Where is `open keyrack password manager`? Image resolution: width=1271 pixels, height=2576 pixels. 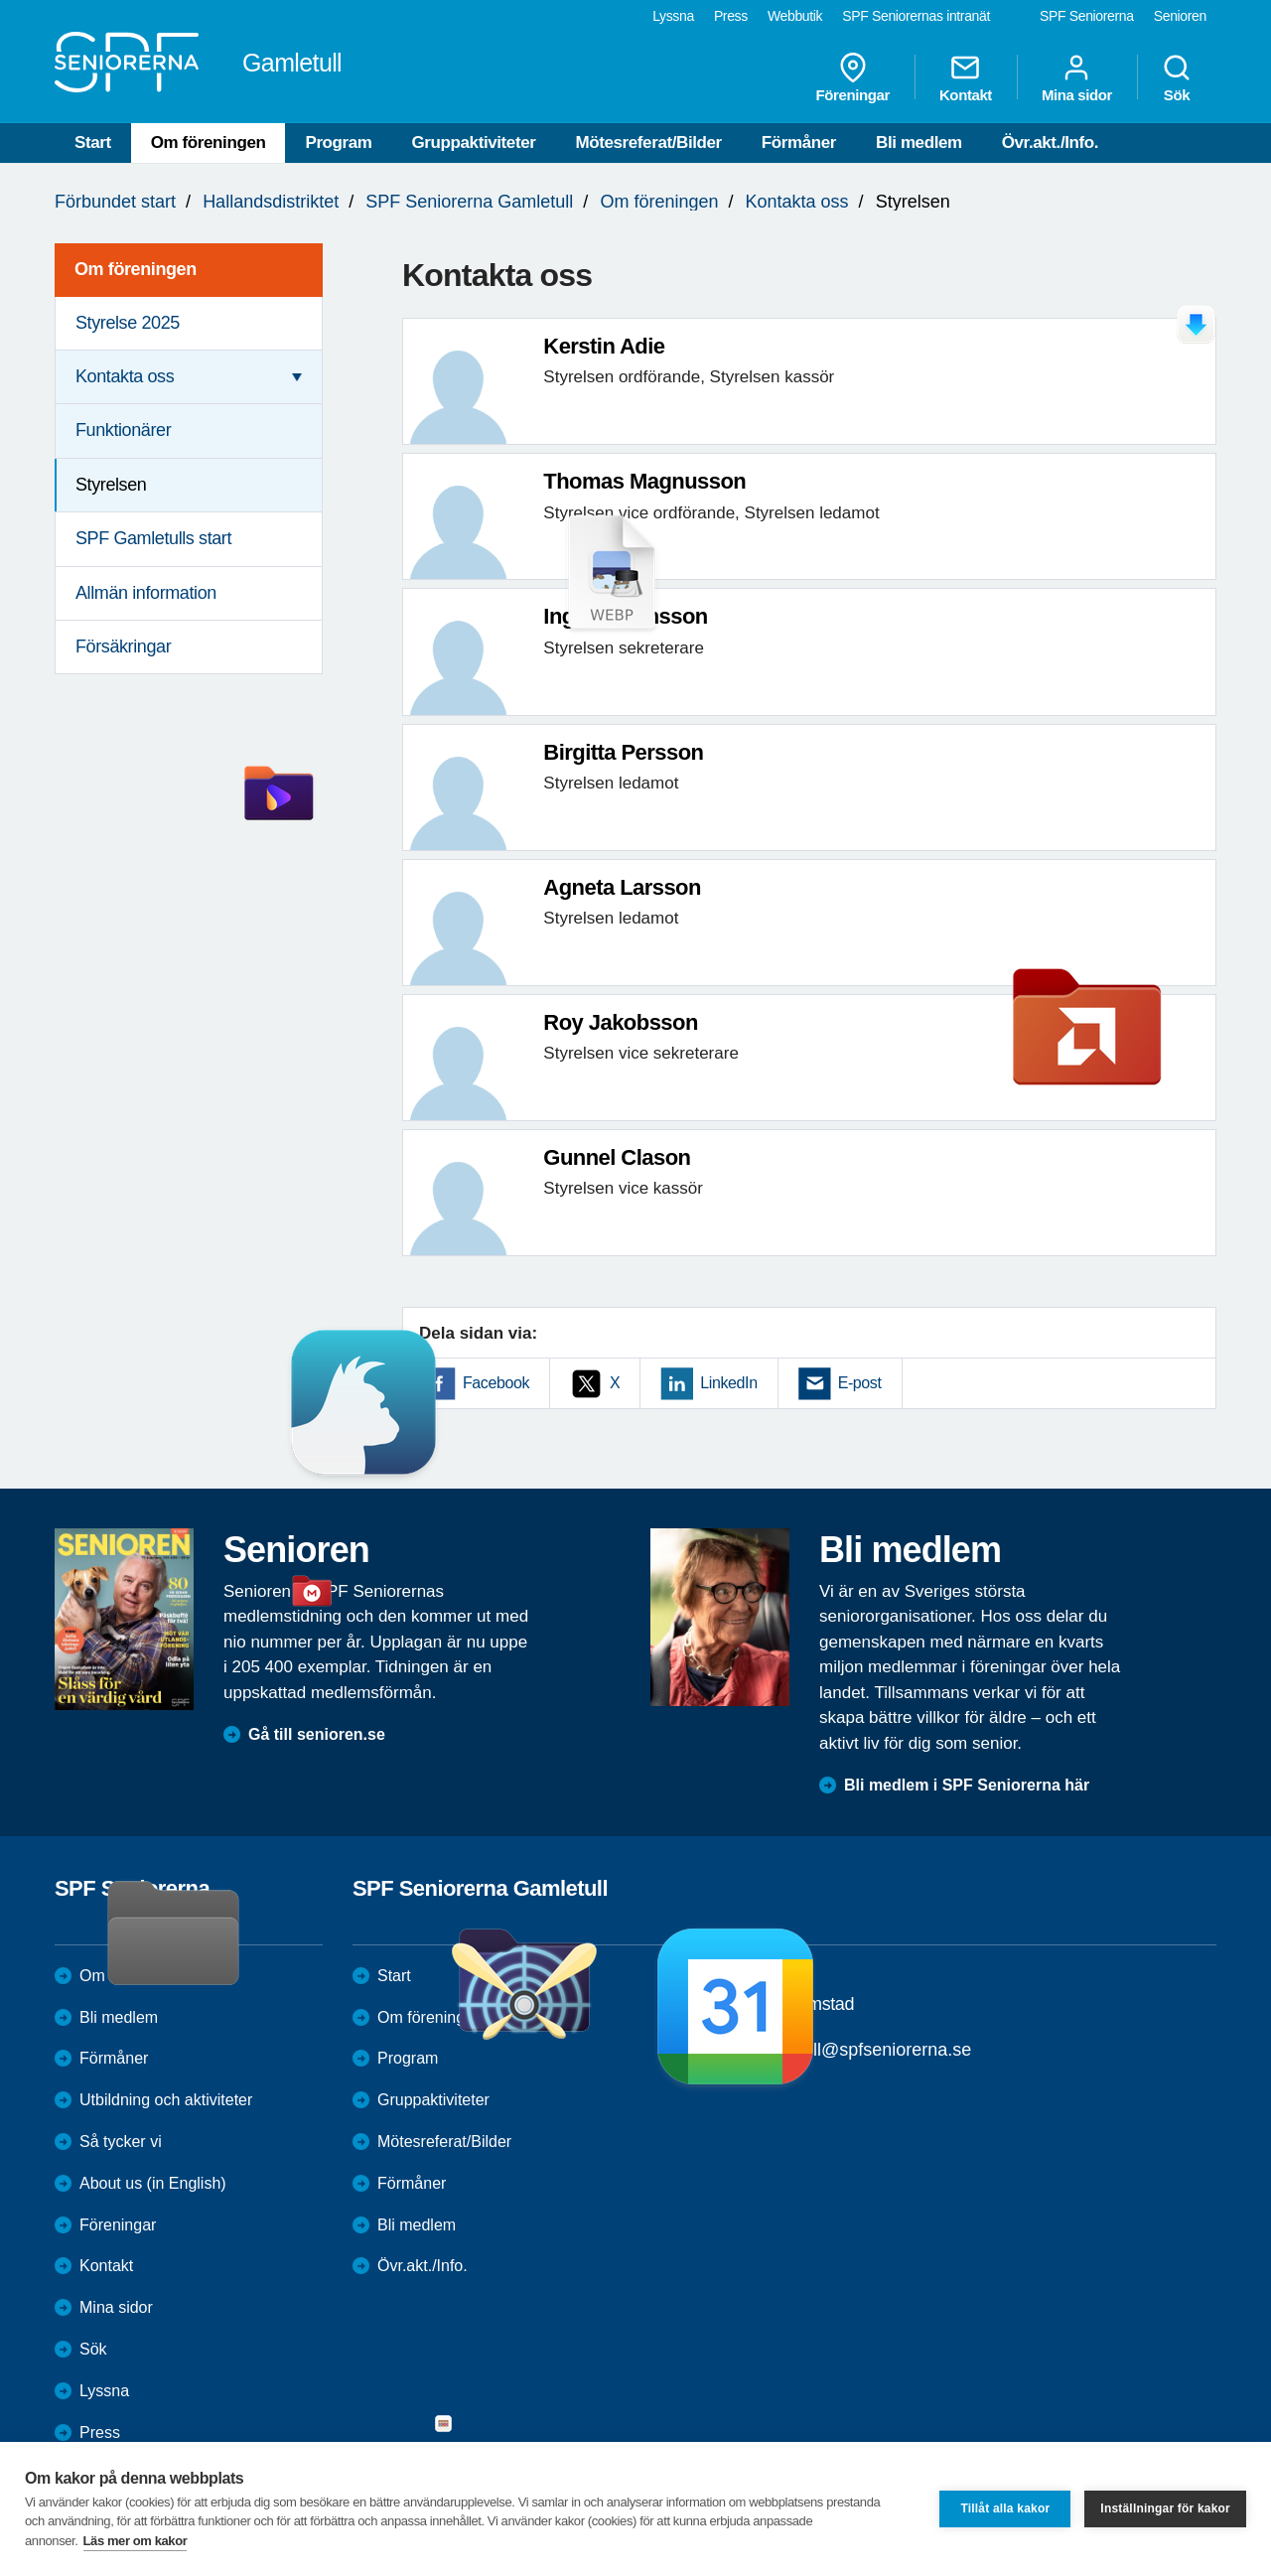 open keyrack password manager is located at coordinates (443, 2423).